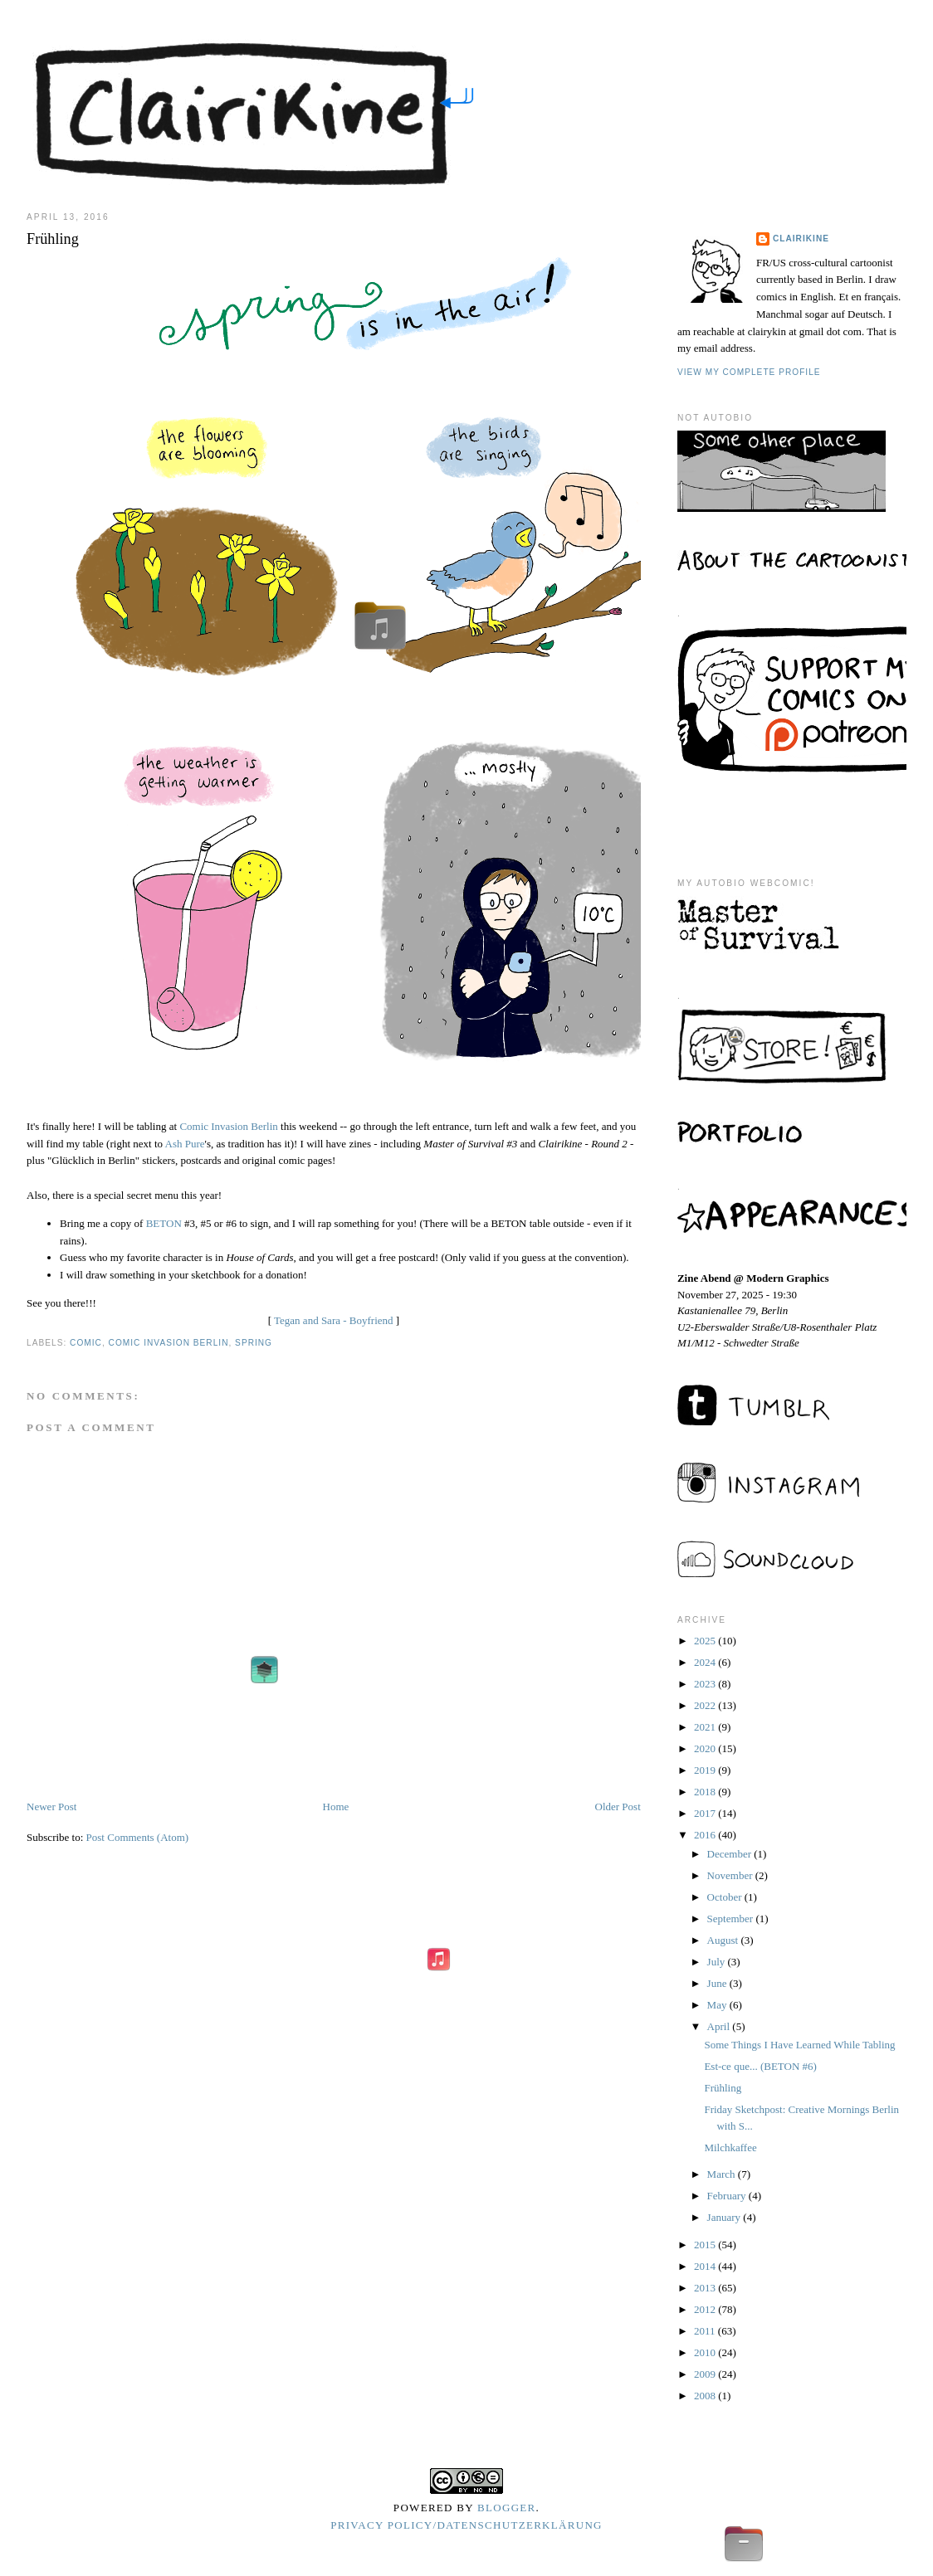  Describe the element at coordinates (380, 626) in the screenshot. I see `open your music folder` at that location.